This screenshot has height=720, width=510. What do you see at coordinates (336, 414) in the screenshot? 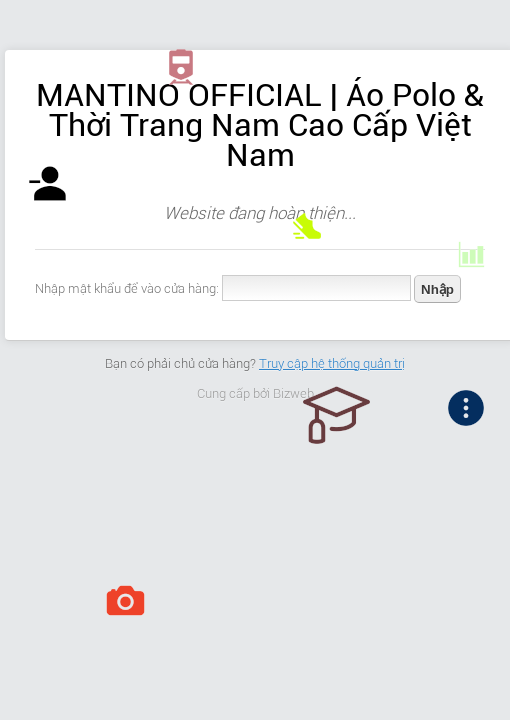
I see `access educational resources or tutorials` at bounding box center [336, 414].